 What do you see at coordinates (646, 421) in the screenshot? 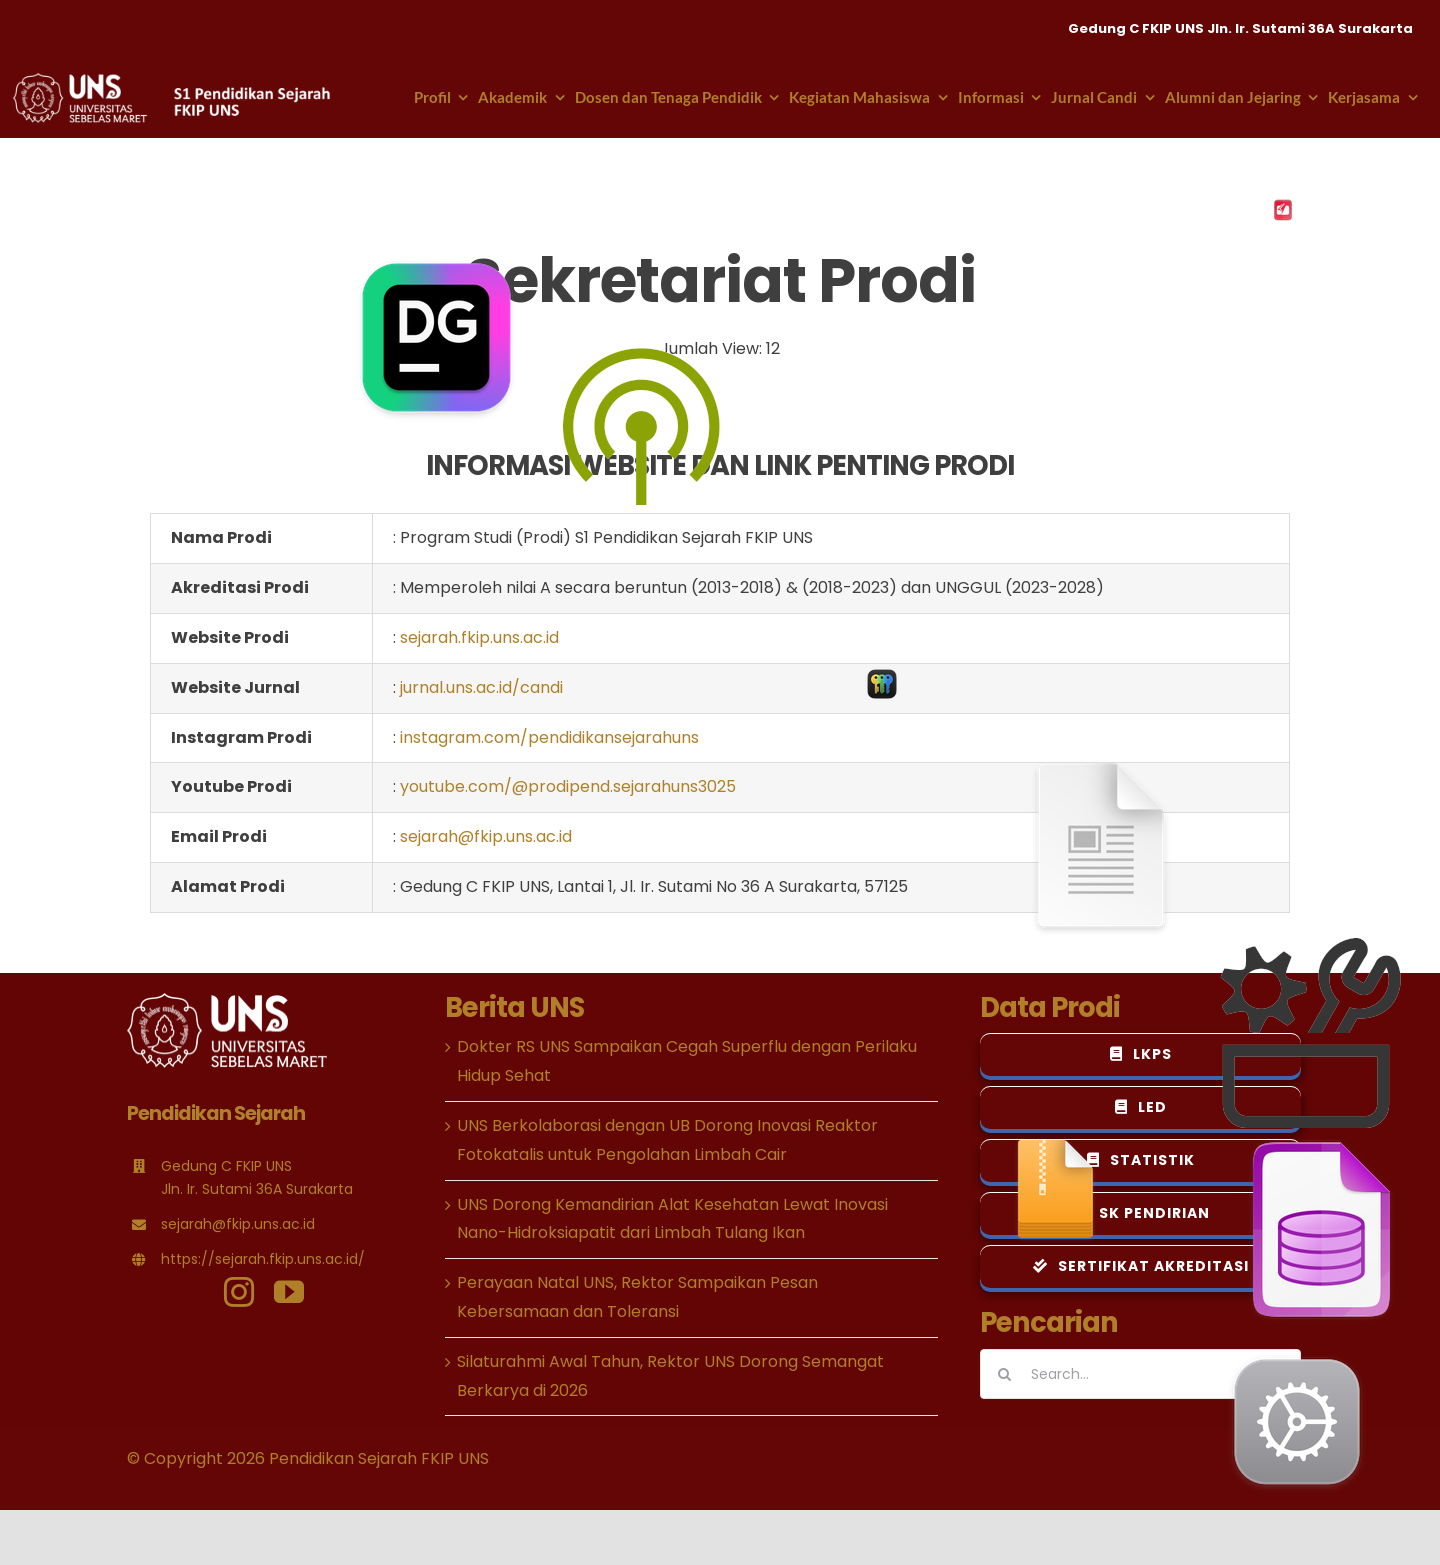
I see `open the podcasts app` at bounding box center [646, 421].